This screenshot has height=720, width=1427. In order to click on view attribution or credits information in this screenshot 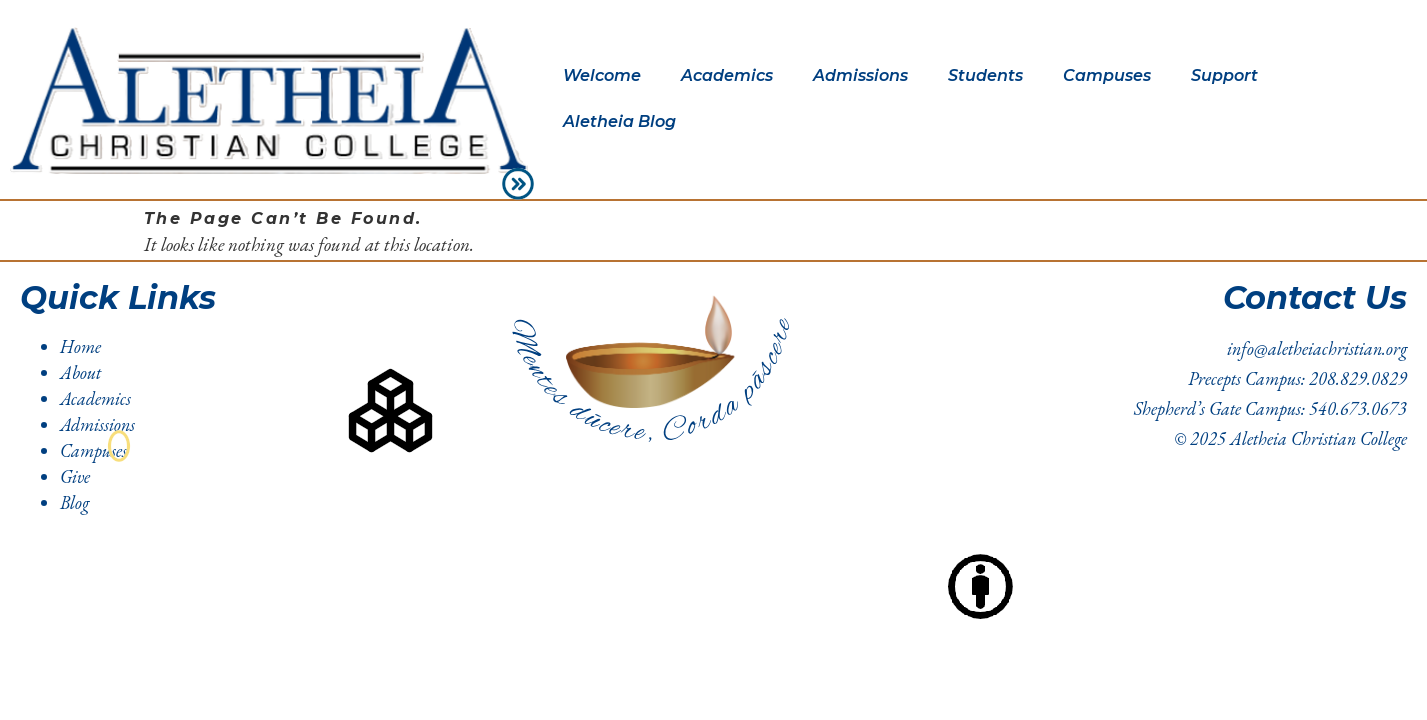, I will do `click(980, 586)`.